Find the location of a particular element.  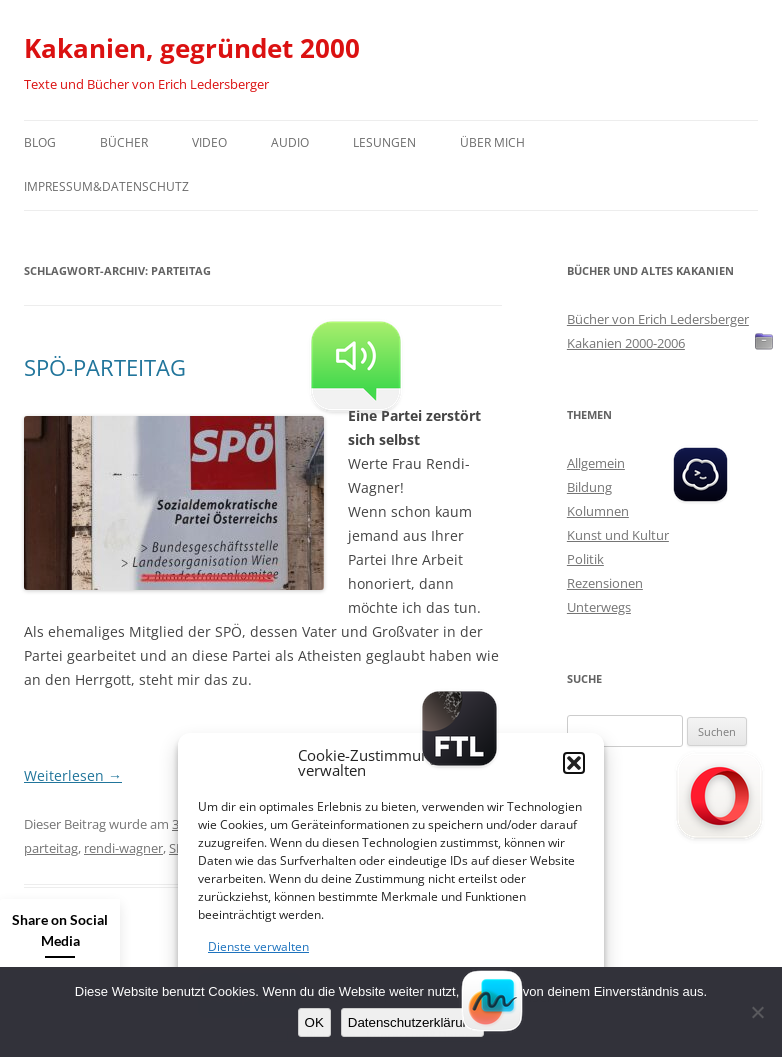

open freeform app for brainstorming and sketching is located at coordinates (492, 1001).